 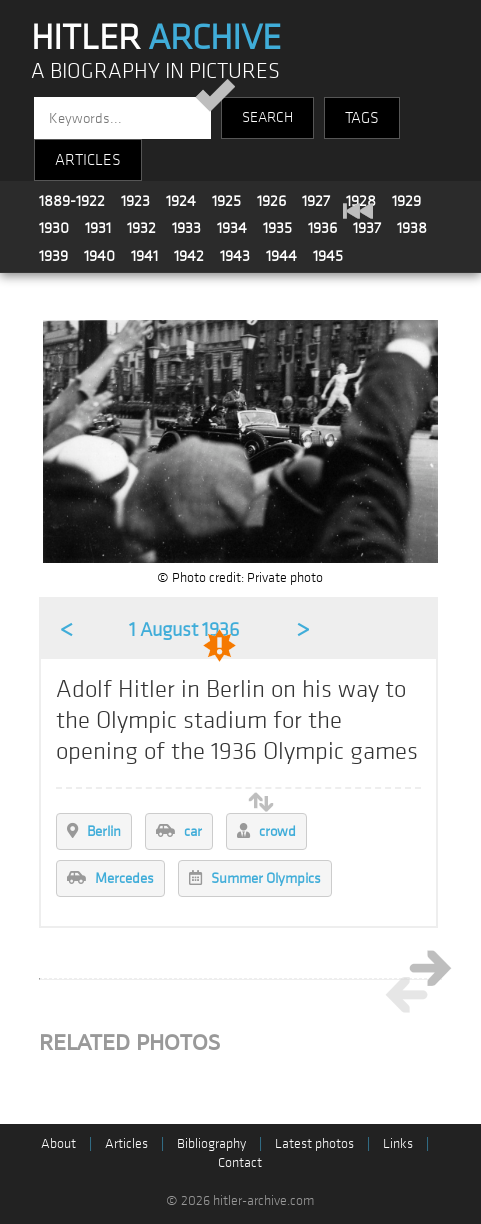 What do you see at coordinates (219, 645) in the screenshot?
I see `indicates a critical software update is available` at bounding box center [219, 645].